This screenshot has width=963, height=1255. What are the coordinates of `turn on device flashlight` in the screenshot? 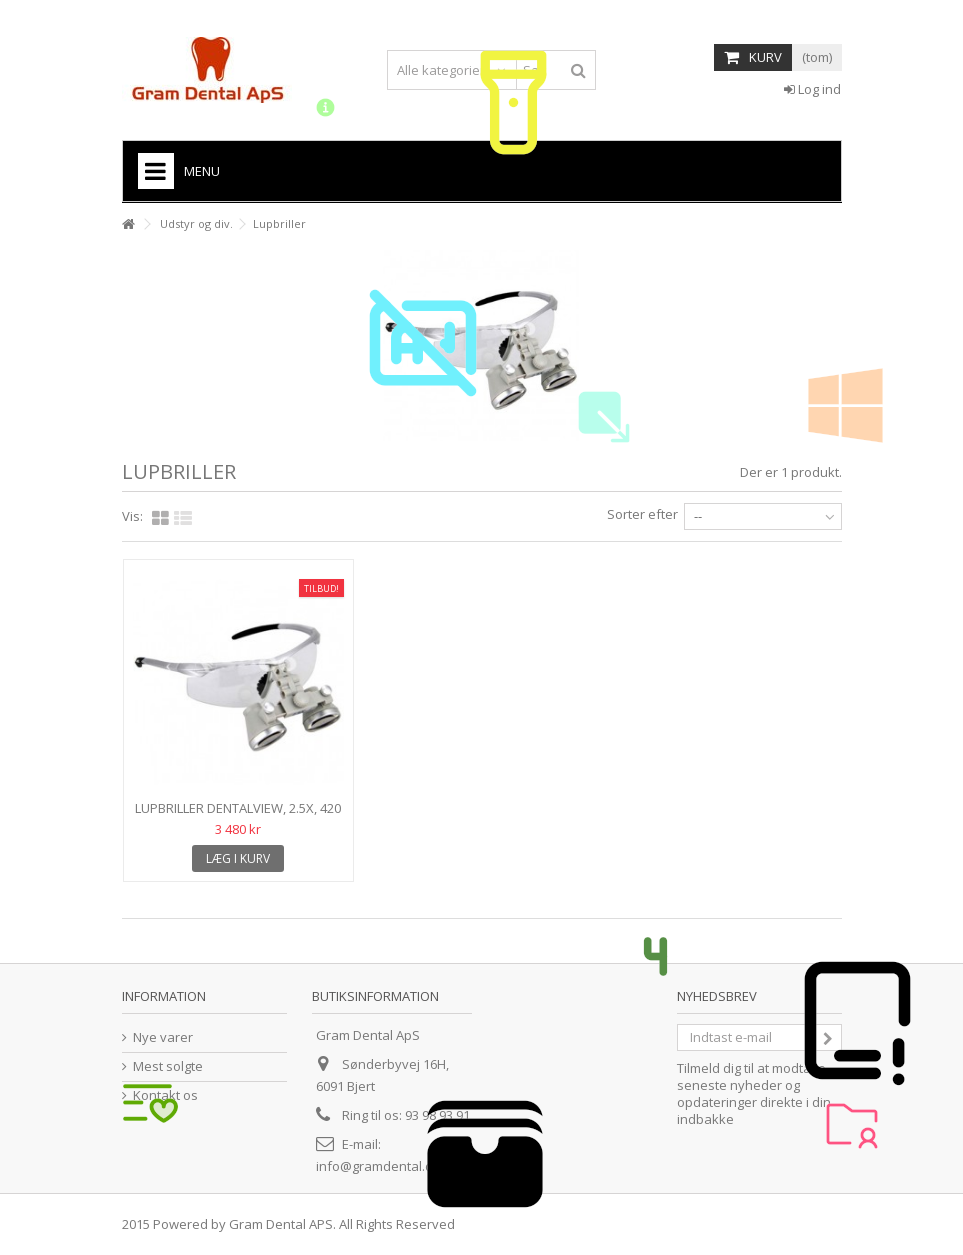 It's located at (513, 102).